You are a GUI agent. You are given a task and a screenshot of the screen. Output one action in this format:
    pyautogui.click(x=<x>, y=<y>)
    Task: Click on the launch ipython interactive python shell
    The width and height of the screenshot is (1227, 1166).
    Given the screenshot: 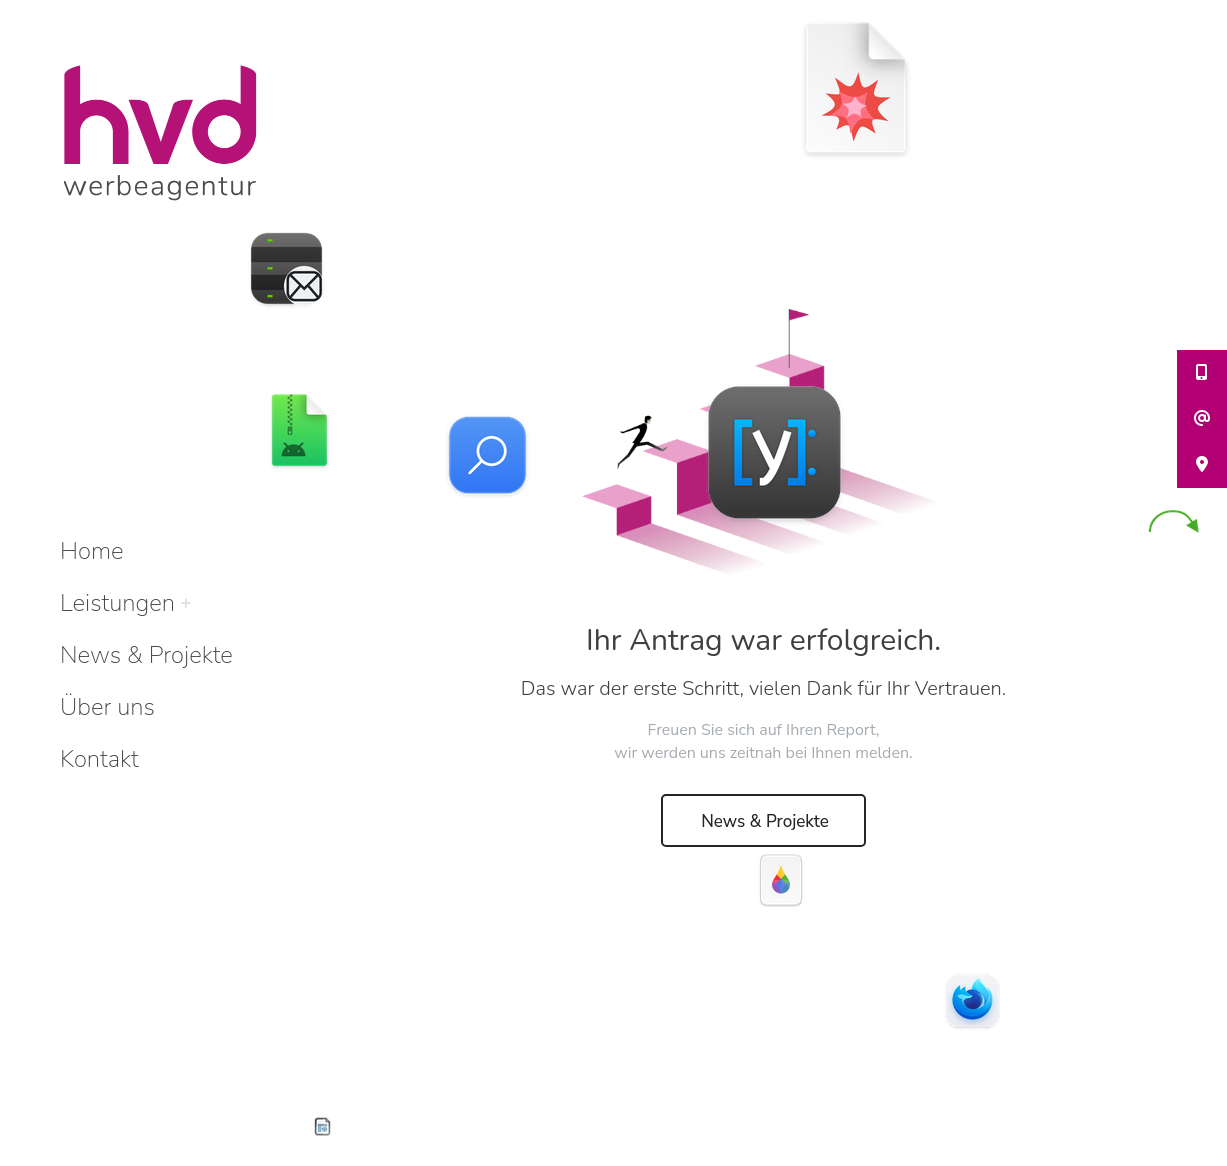 What is the action you would take?
    pyautogui.click(x=774, y=452)
    